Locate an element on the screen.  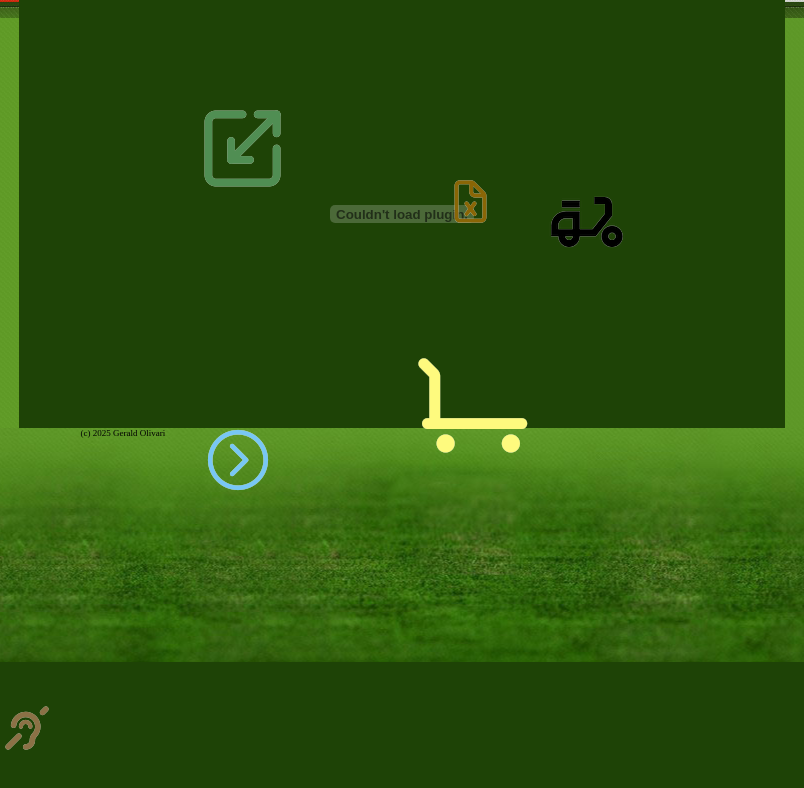
navigate to the next item or screen is located at coordinates (238, 460).